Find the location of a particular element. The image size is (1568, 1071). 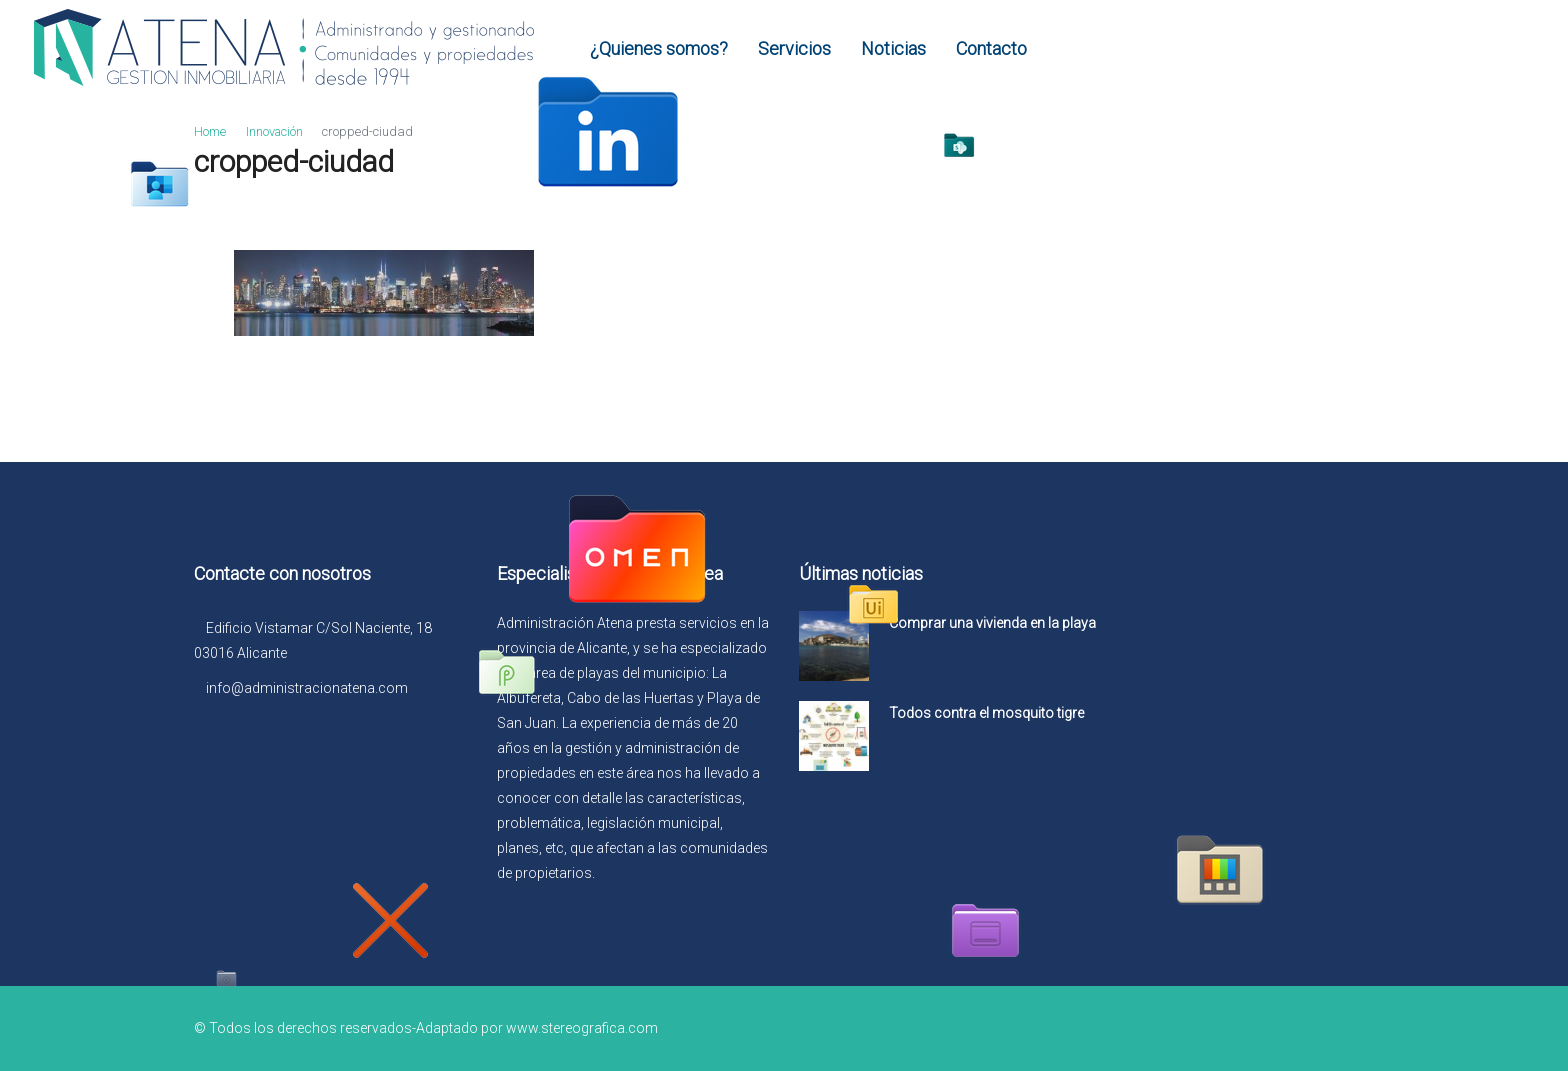

open PowerToys settings folder is located at coordinates (1219, 871).